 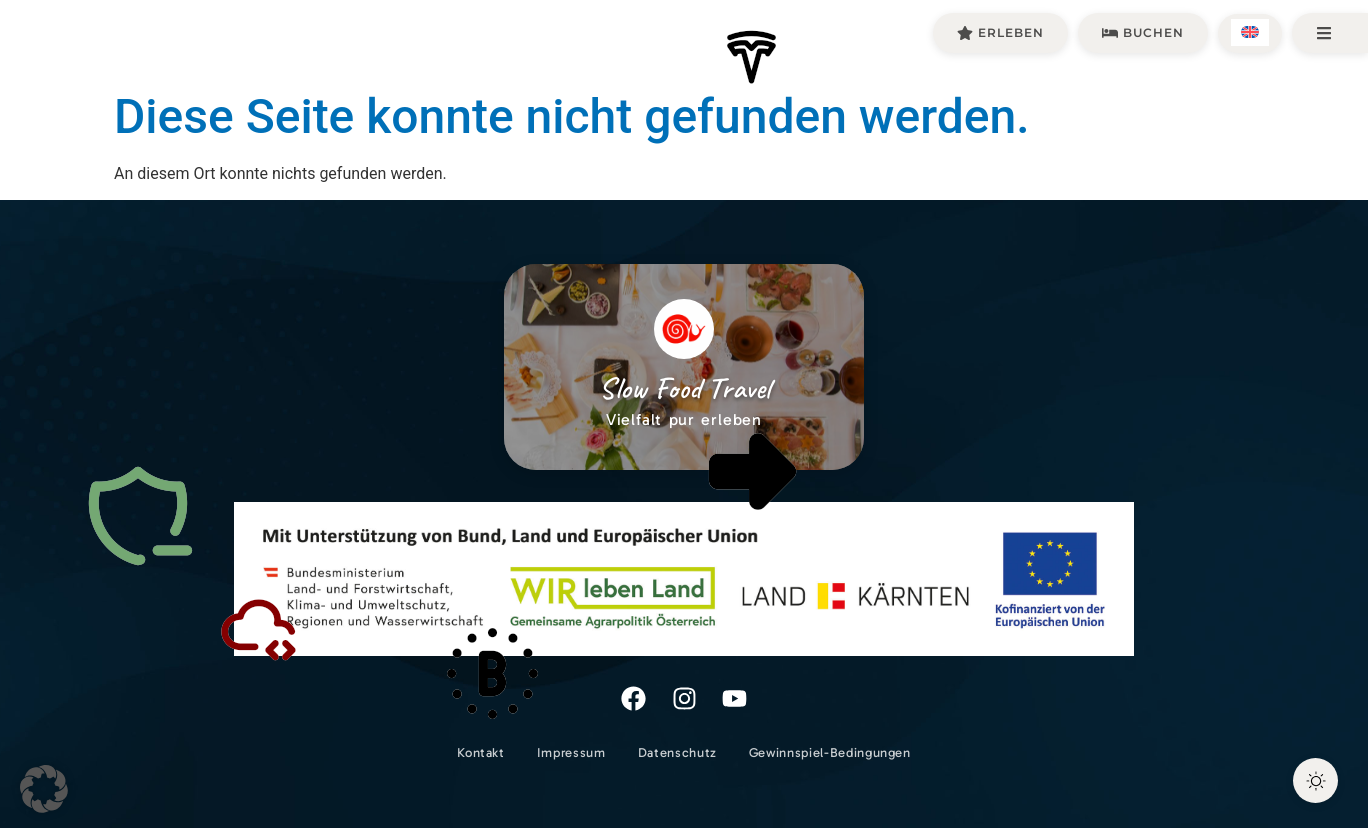 I want to click on Tesla brand logo, so click(x=751, y=56).